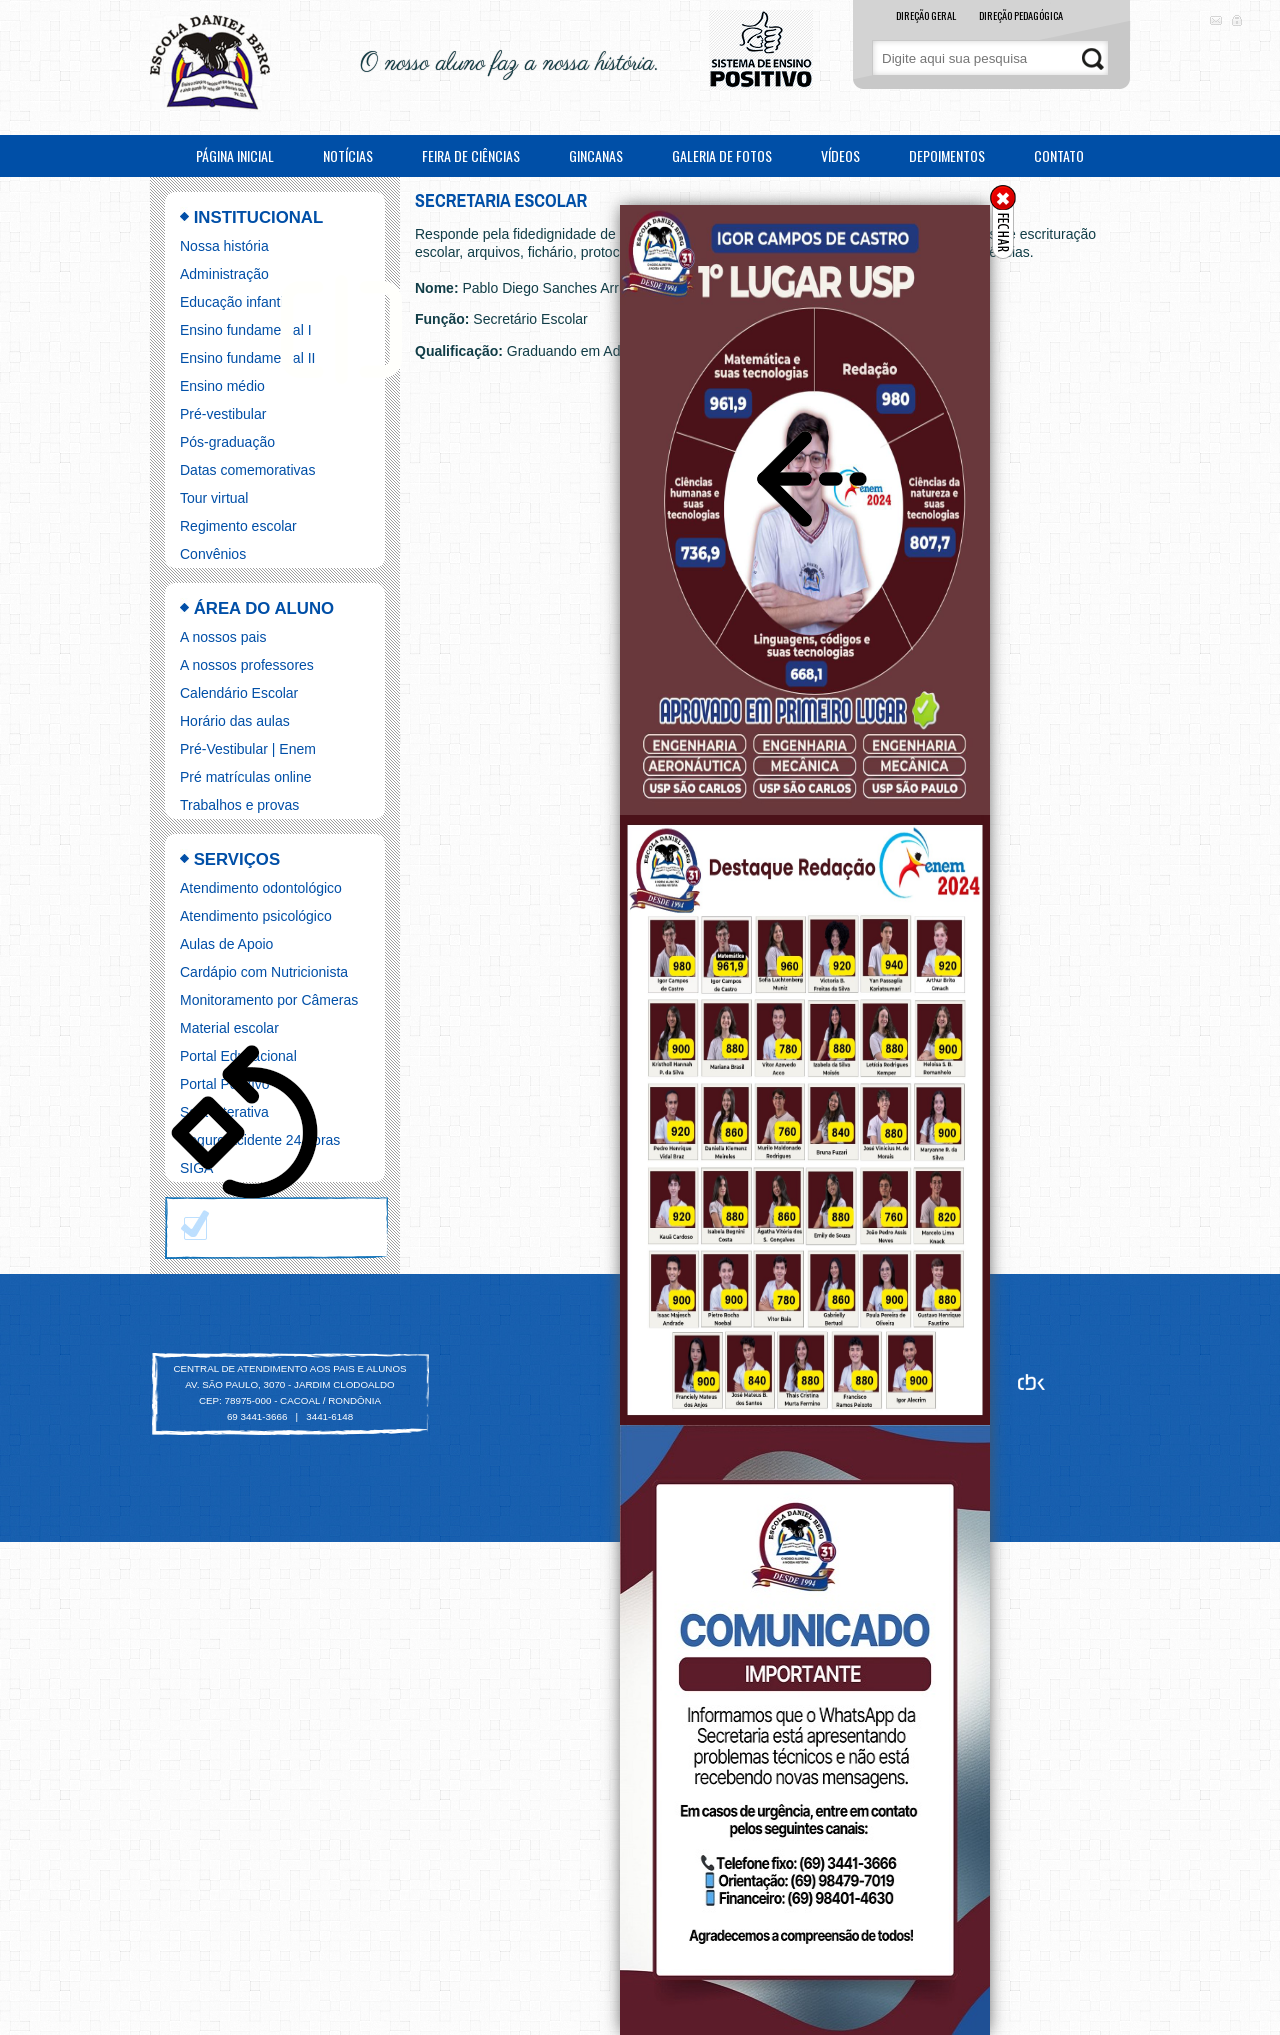  I want to click on split view horizontally, so click(341, 329).